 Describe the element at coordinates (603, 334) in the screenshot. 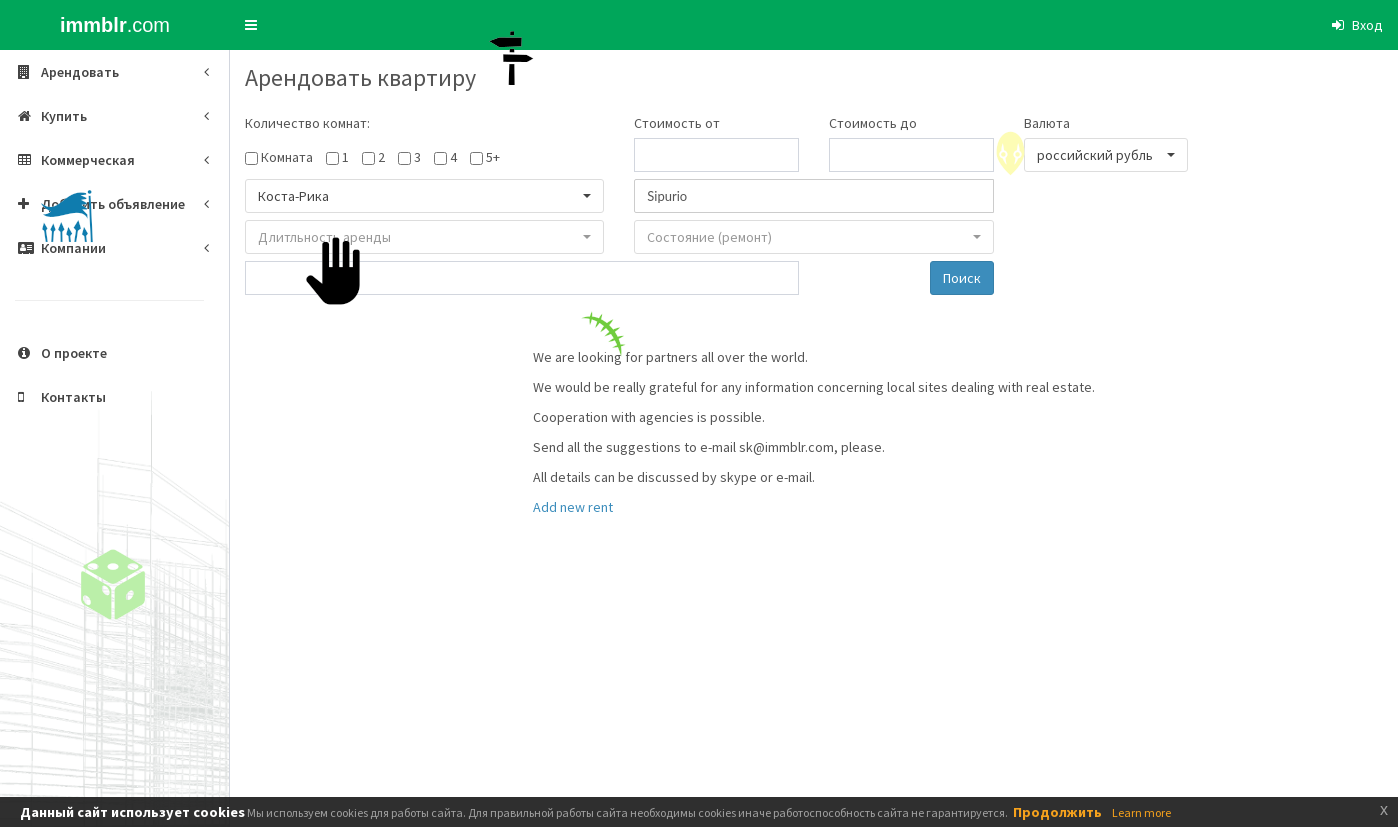

I see `indicates damage or injury status in a game` at that location.